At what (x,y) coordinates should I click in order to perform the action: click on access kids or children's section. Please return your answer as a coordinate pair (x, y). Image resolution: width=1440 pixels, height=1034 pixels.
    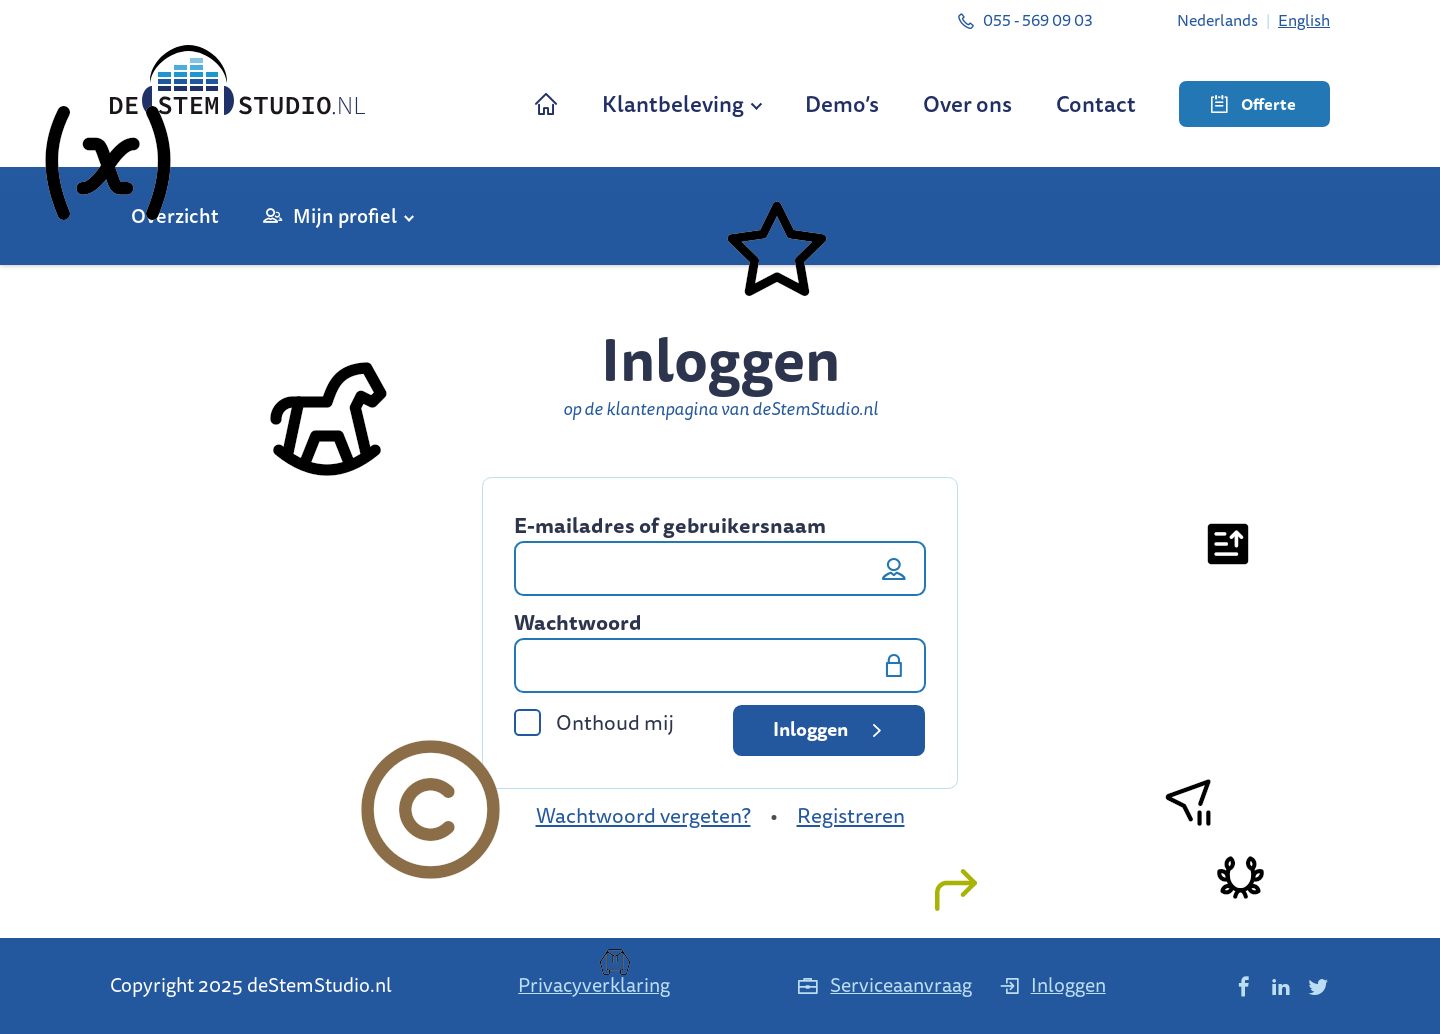
    Looking at the image, I should click on (327, 419).